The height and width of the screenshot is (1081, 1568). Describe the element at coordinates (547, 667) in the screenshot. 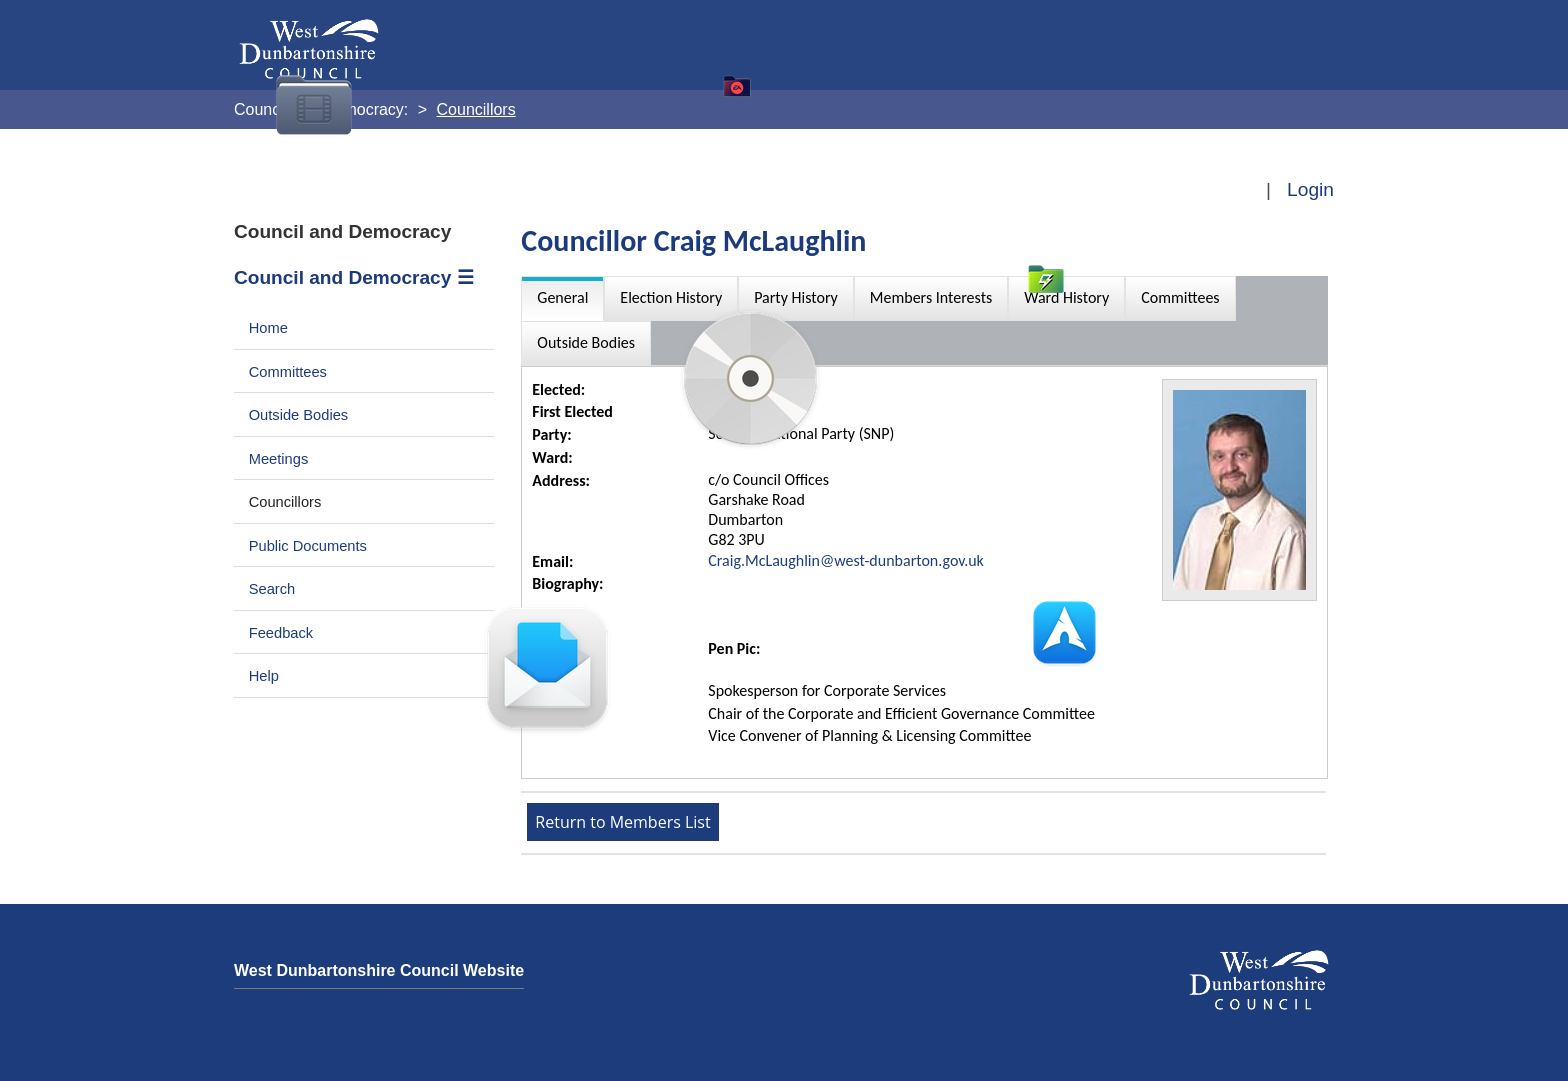

I see `open mailspring email client` at that location.